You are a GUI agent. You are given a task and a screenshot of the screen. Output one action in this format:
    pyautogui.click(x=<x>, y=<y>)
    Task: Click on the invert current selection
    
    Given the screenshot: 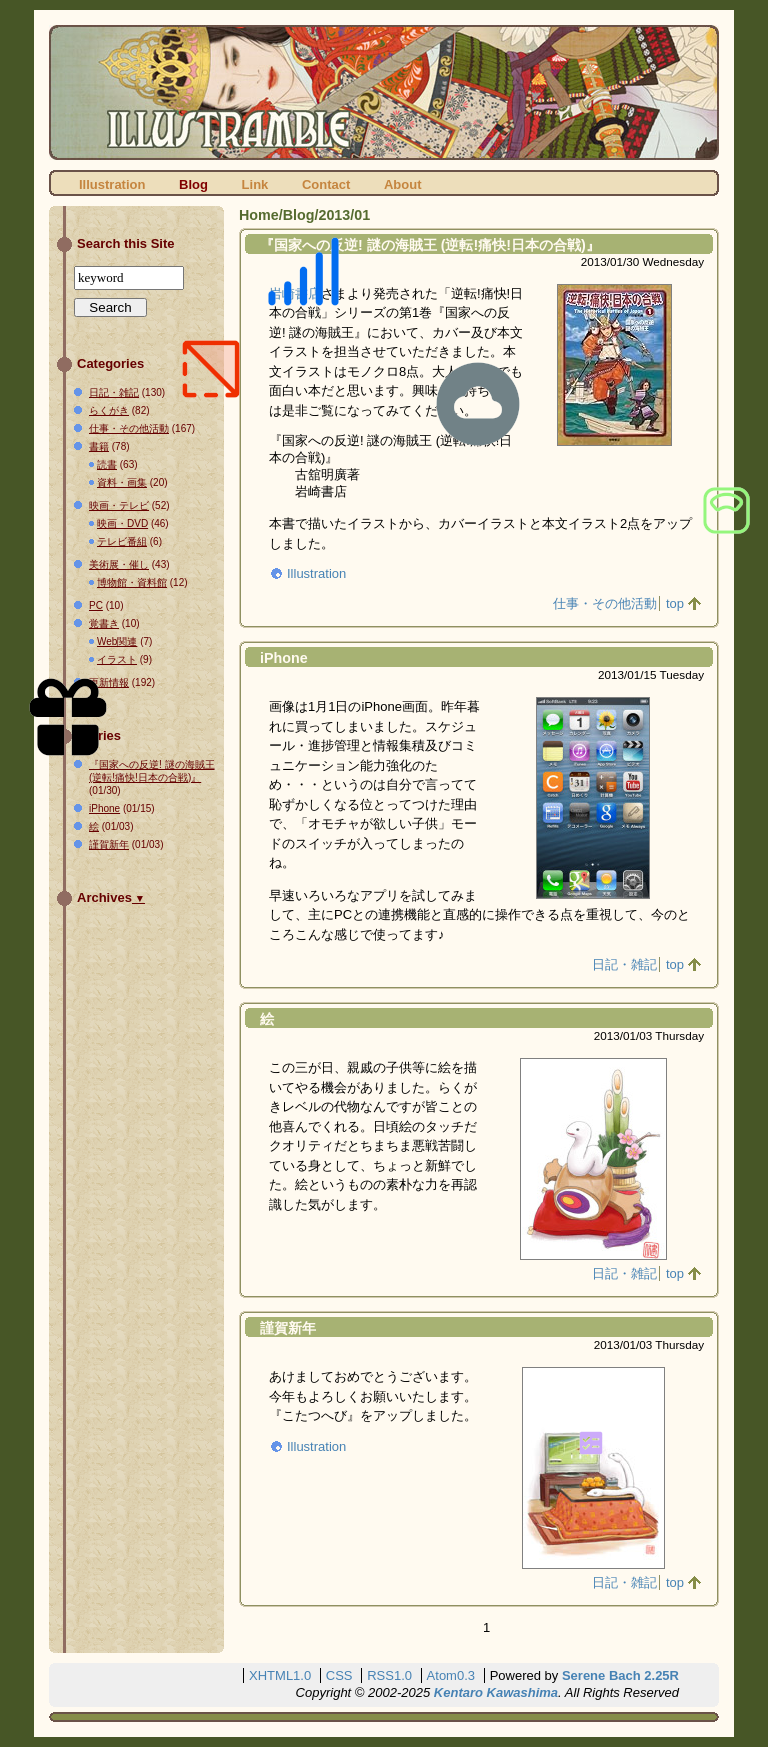 What is the action you would take?
    pyautogui.click(x=211, y=369)
    